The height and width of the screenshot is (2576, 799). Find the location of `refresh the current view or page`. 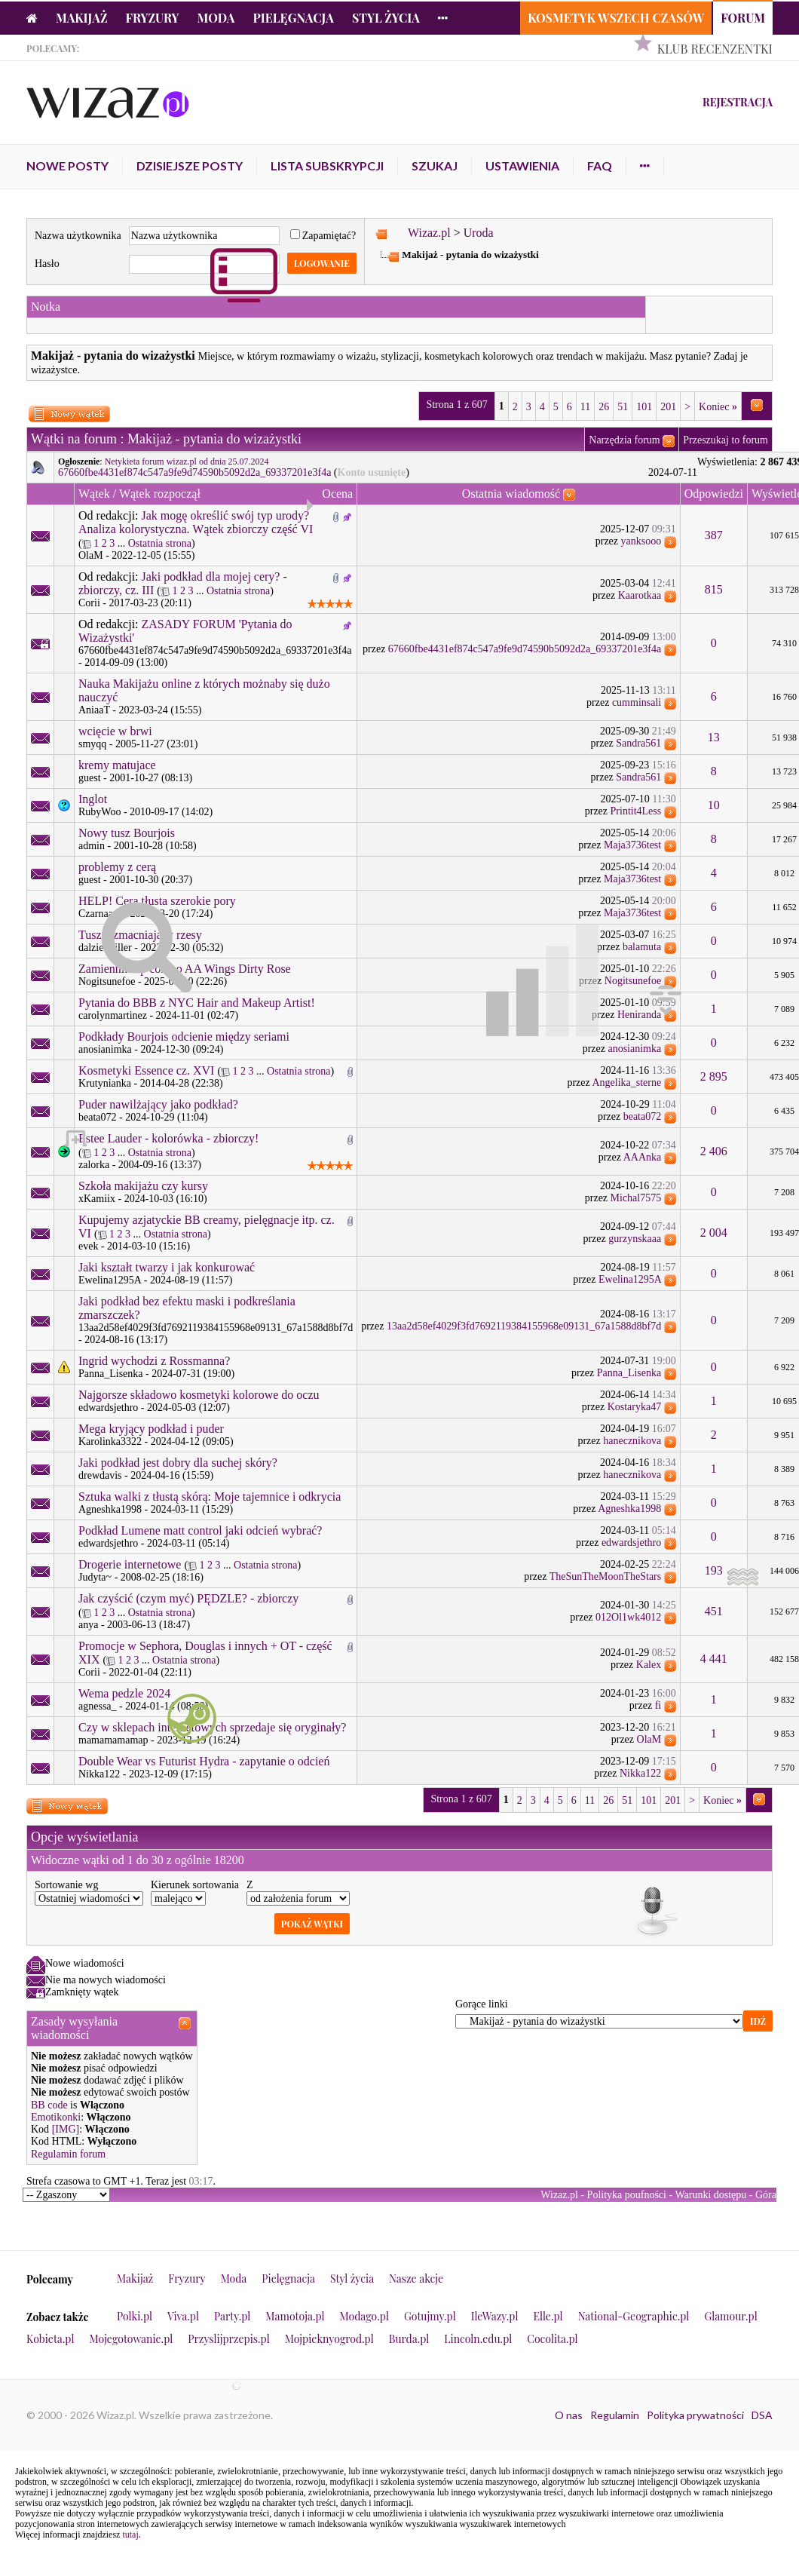

refresh the current view or page is located at coordinates (236, 2384).